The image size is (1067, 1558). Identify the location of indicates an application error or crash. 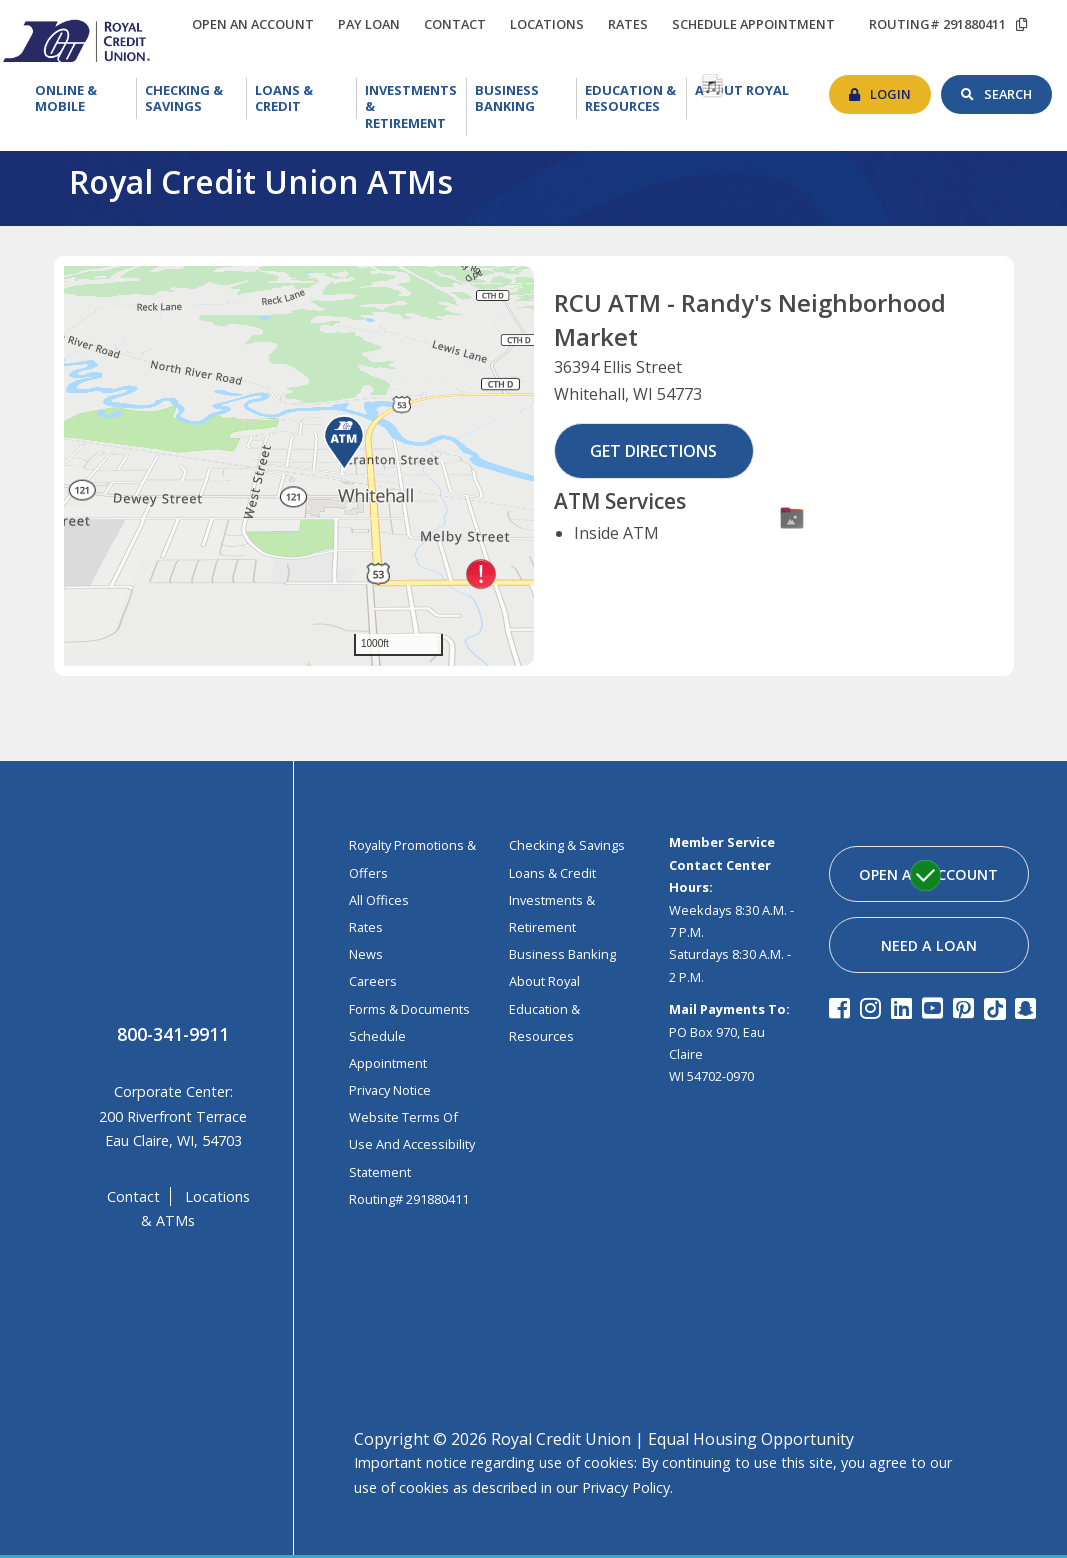
(481, 574).